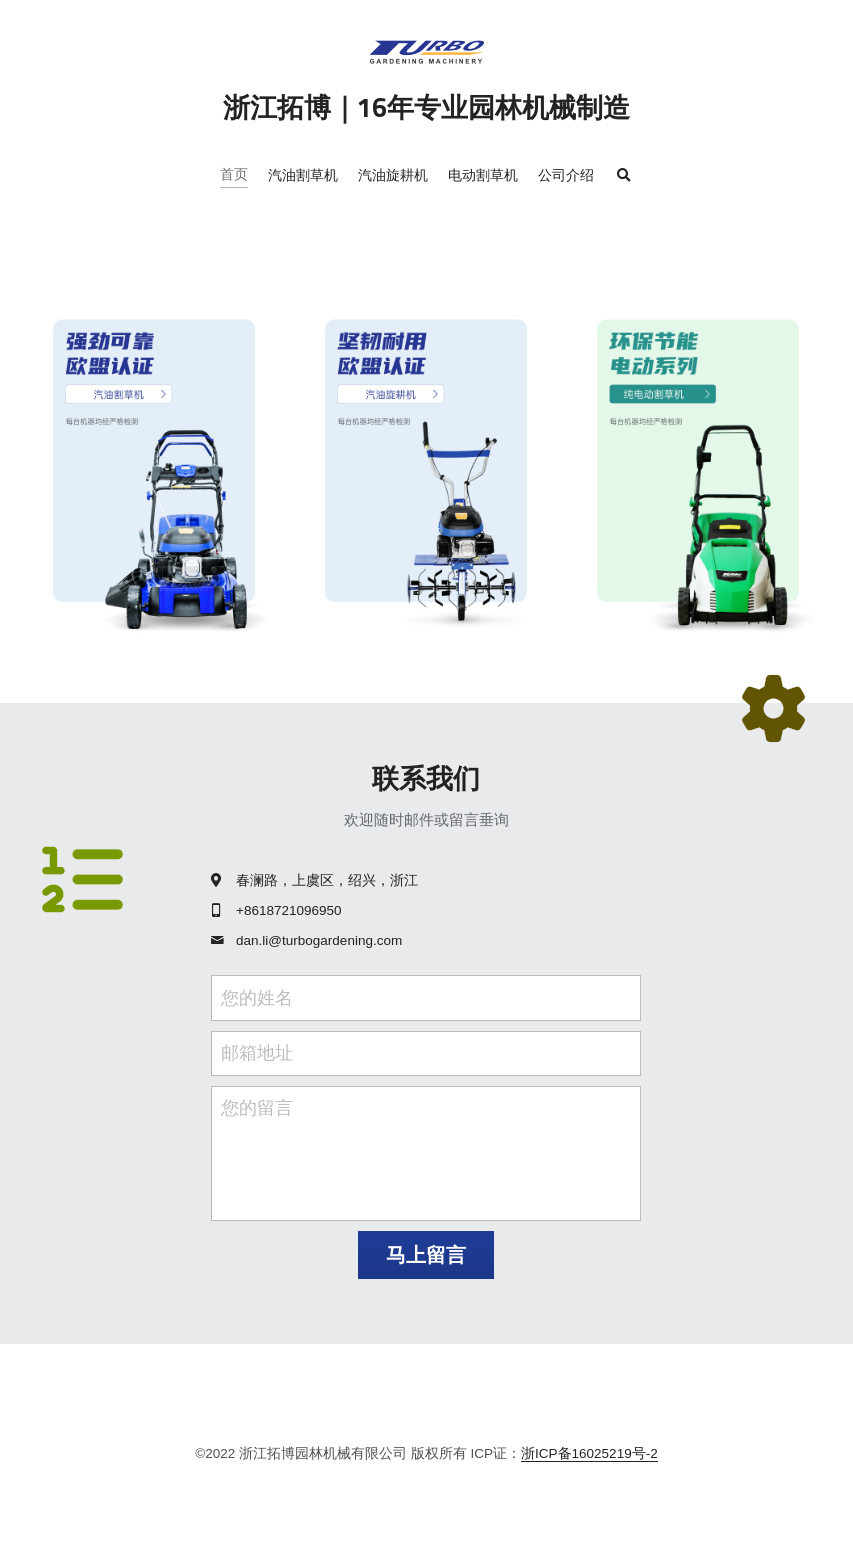 The image size is (853, 1564). I want to click on access settings or preferences, so click(773, 708).